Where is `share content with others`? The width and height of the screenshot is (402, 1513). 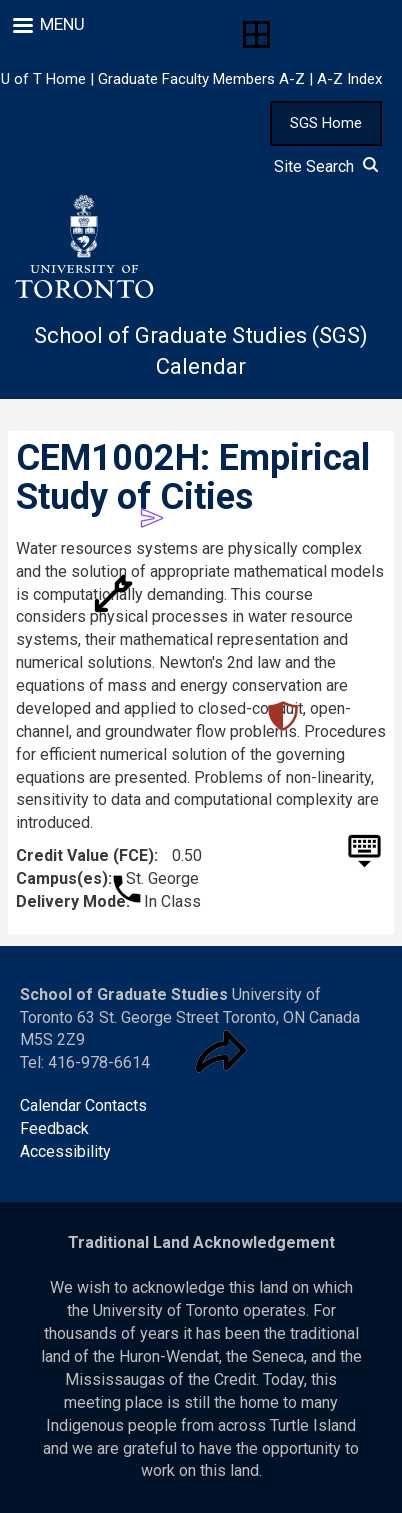 share content with others is located at coordinates (221, 1054).